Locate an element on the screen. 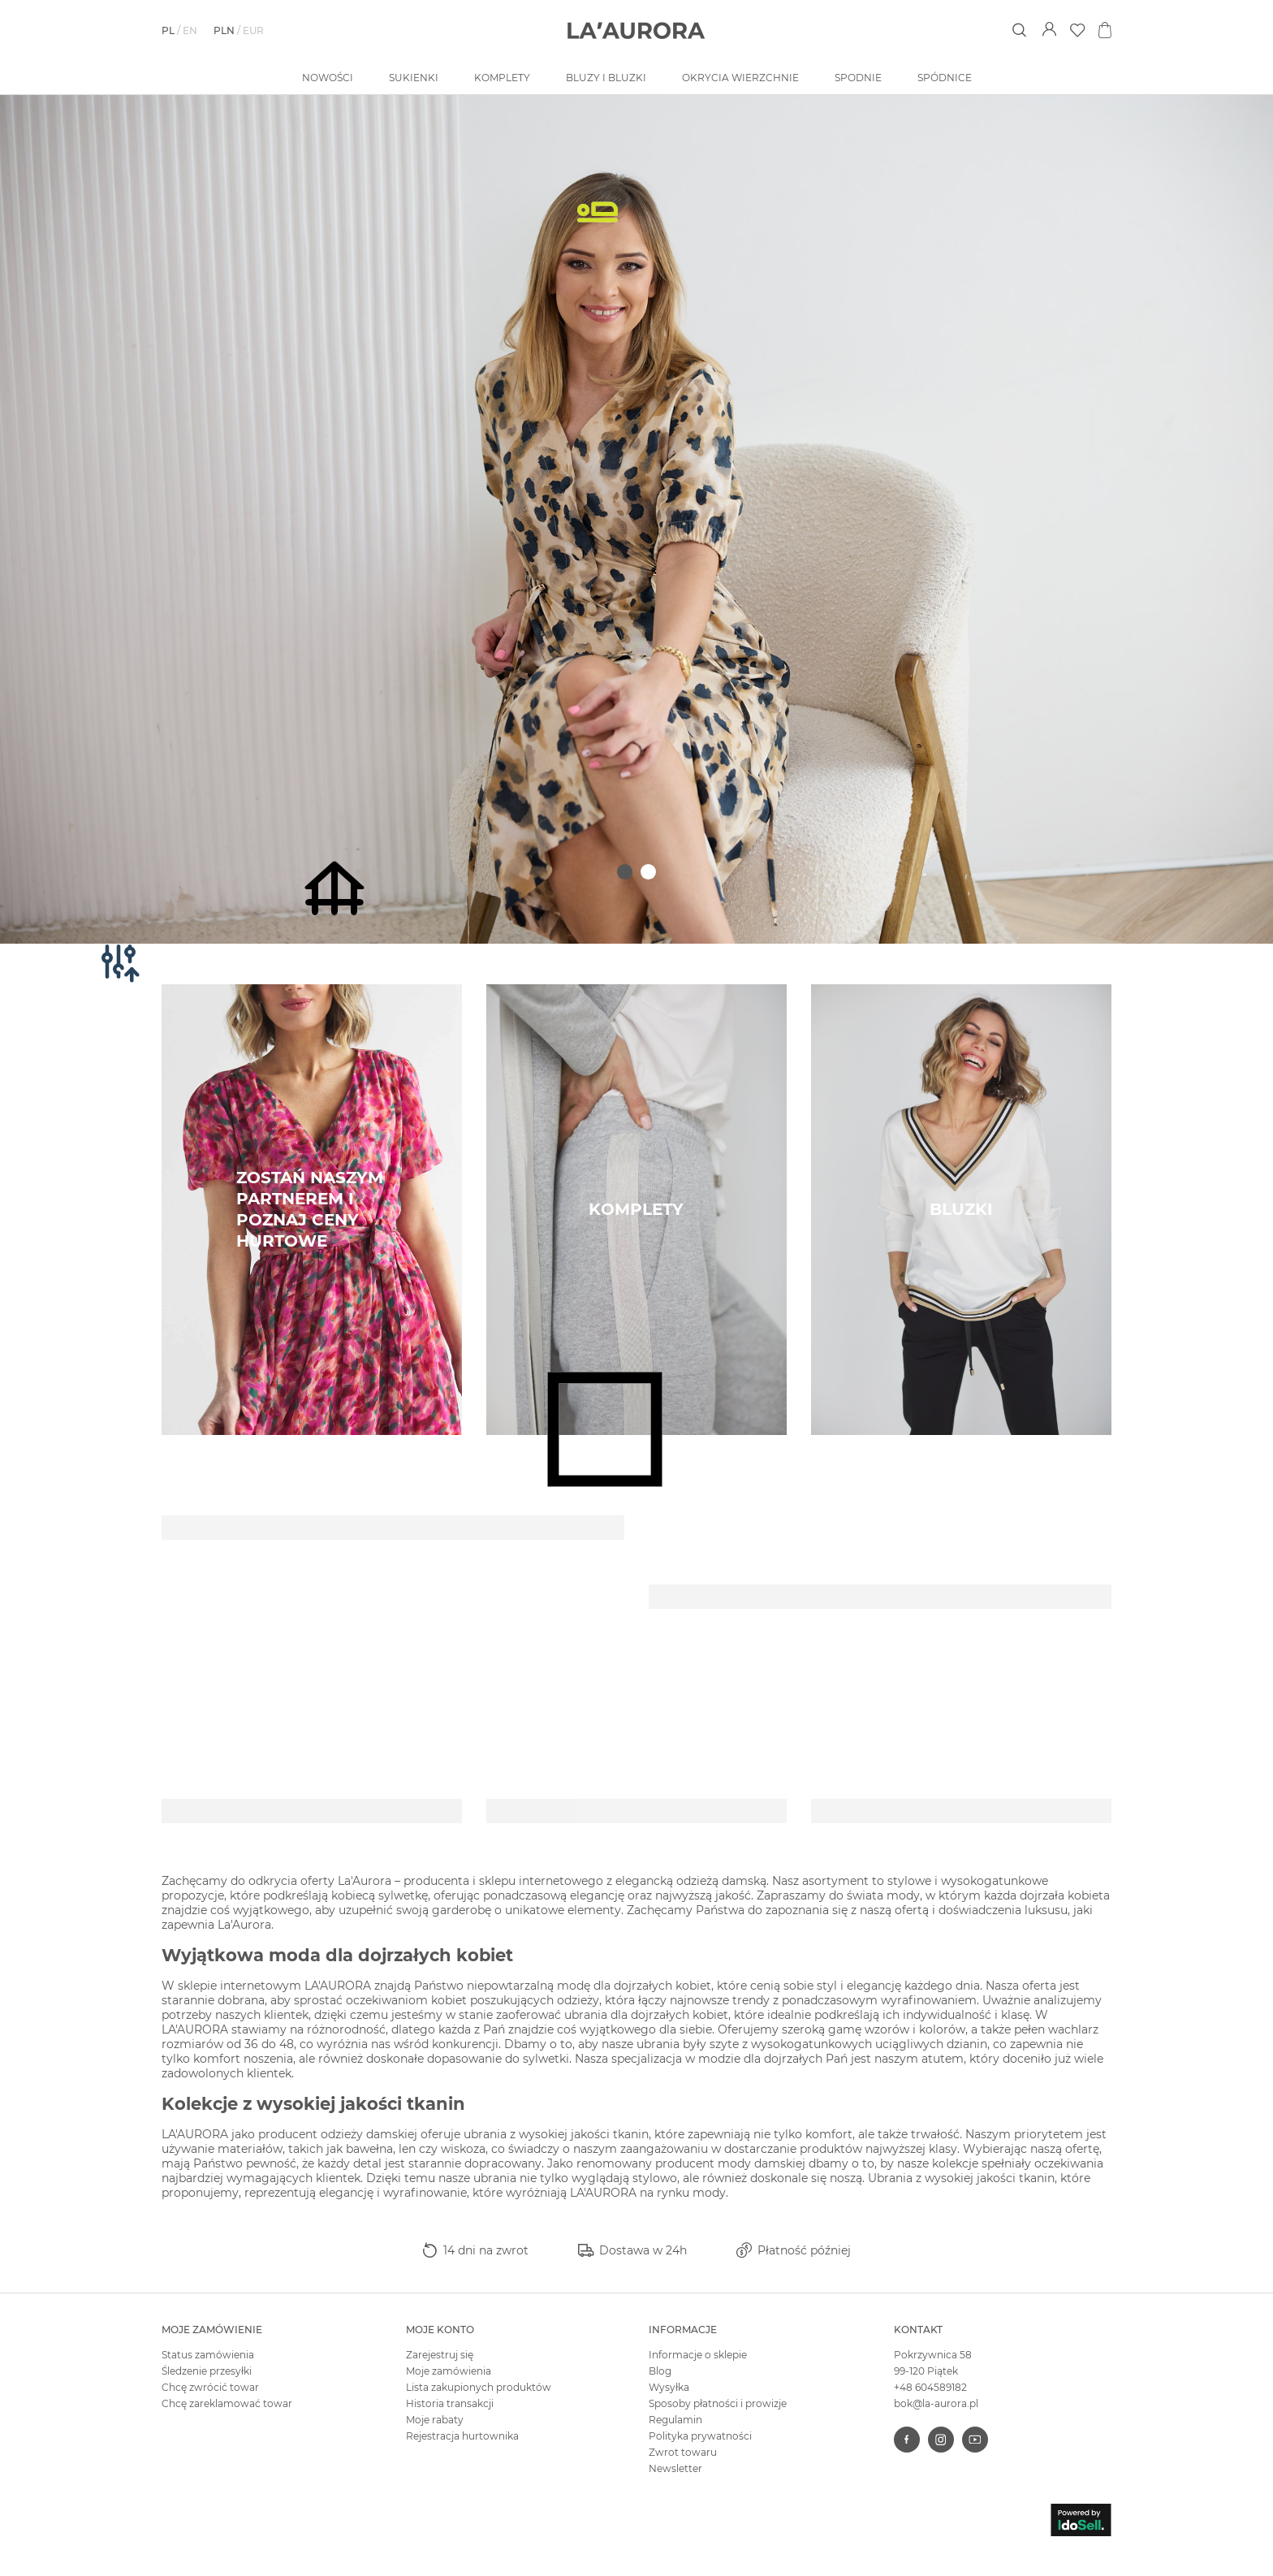 Image resolution: width=1273 pixels, height=2576 pixels. view property foundation details is located at coordinates (334, 889).